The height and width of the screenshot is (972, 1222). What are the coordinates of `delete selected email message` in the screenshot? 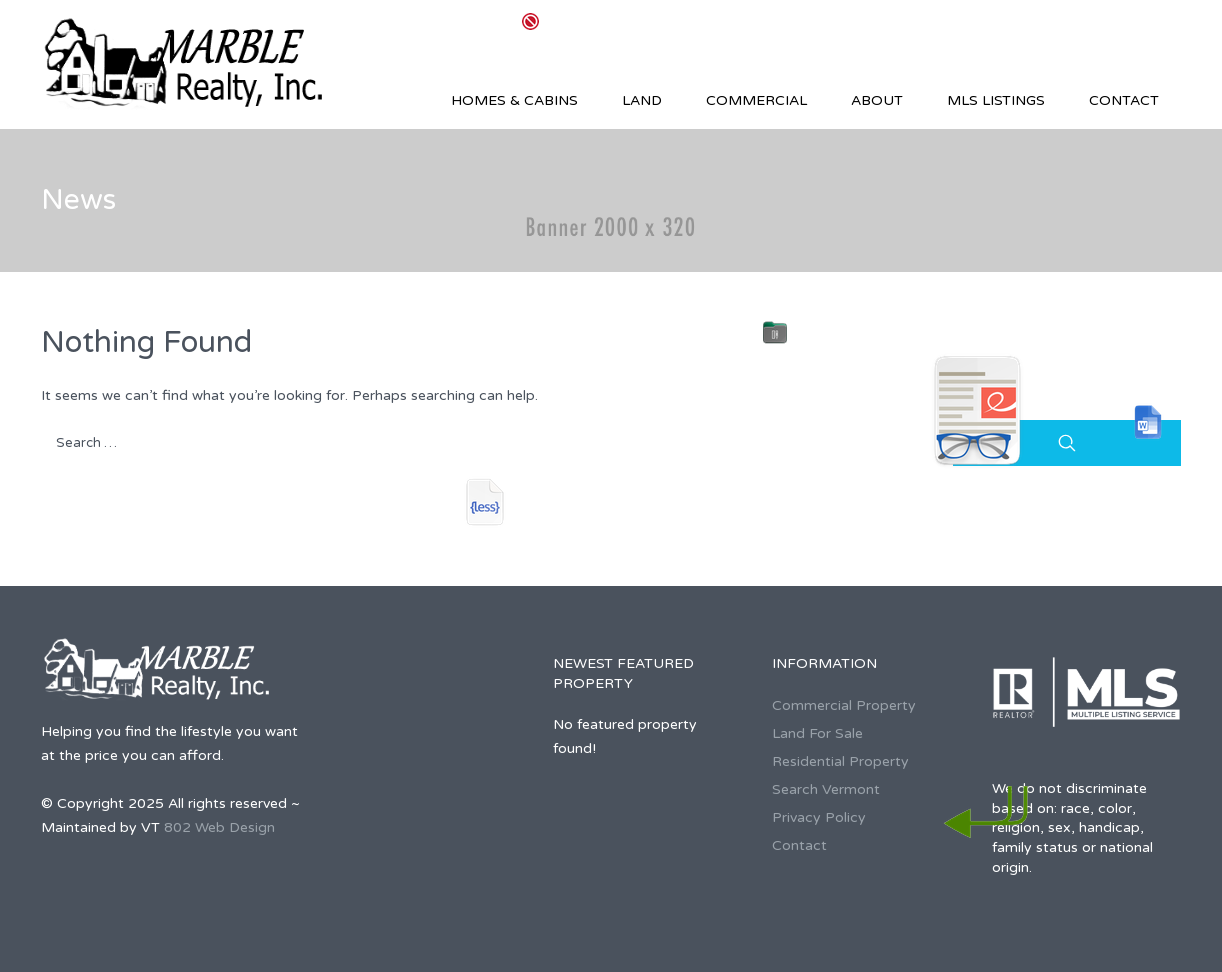 It's located at (530, 21).